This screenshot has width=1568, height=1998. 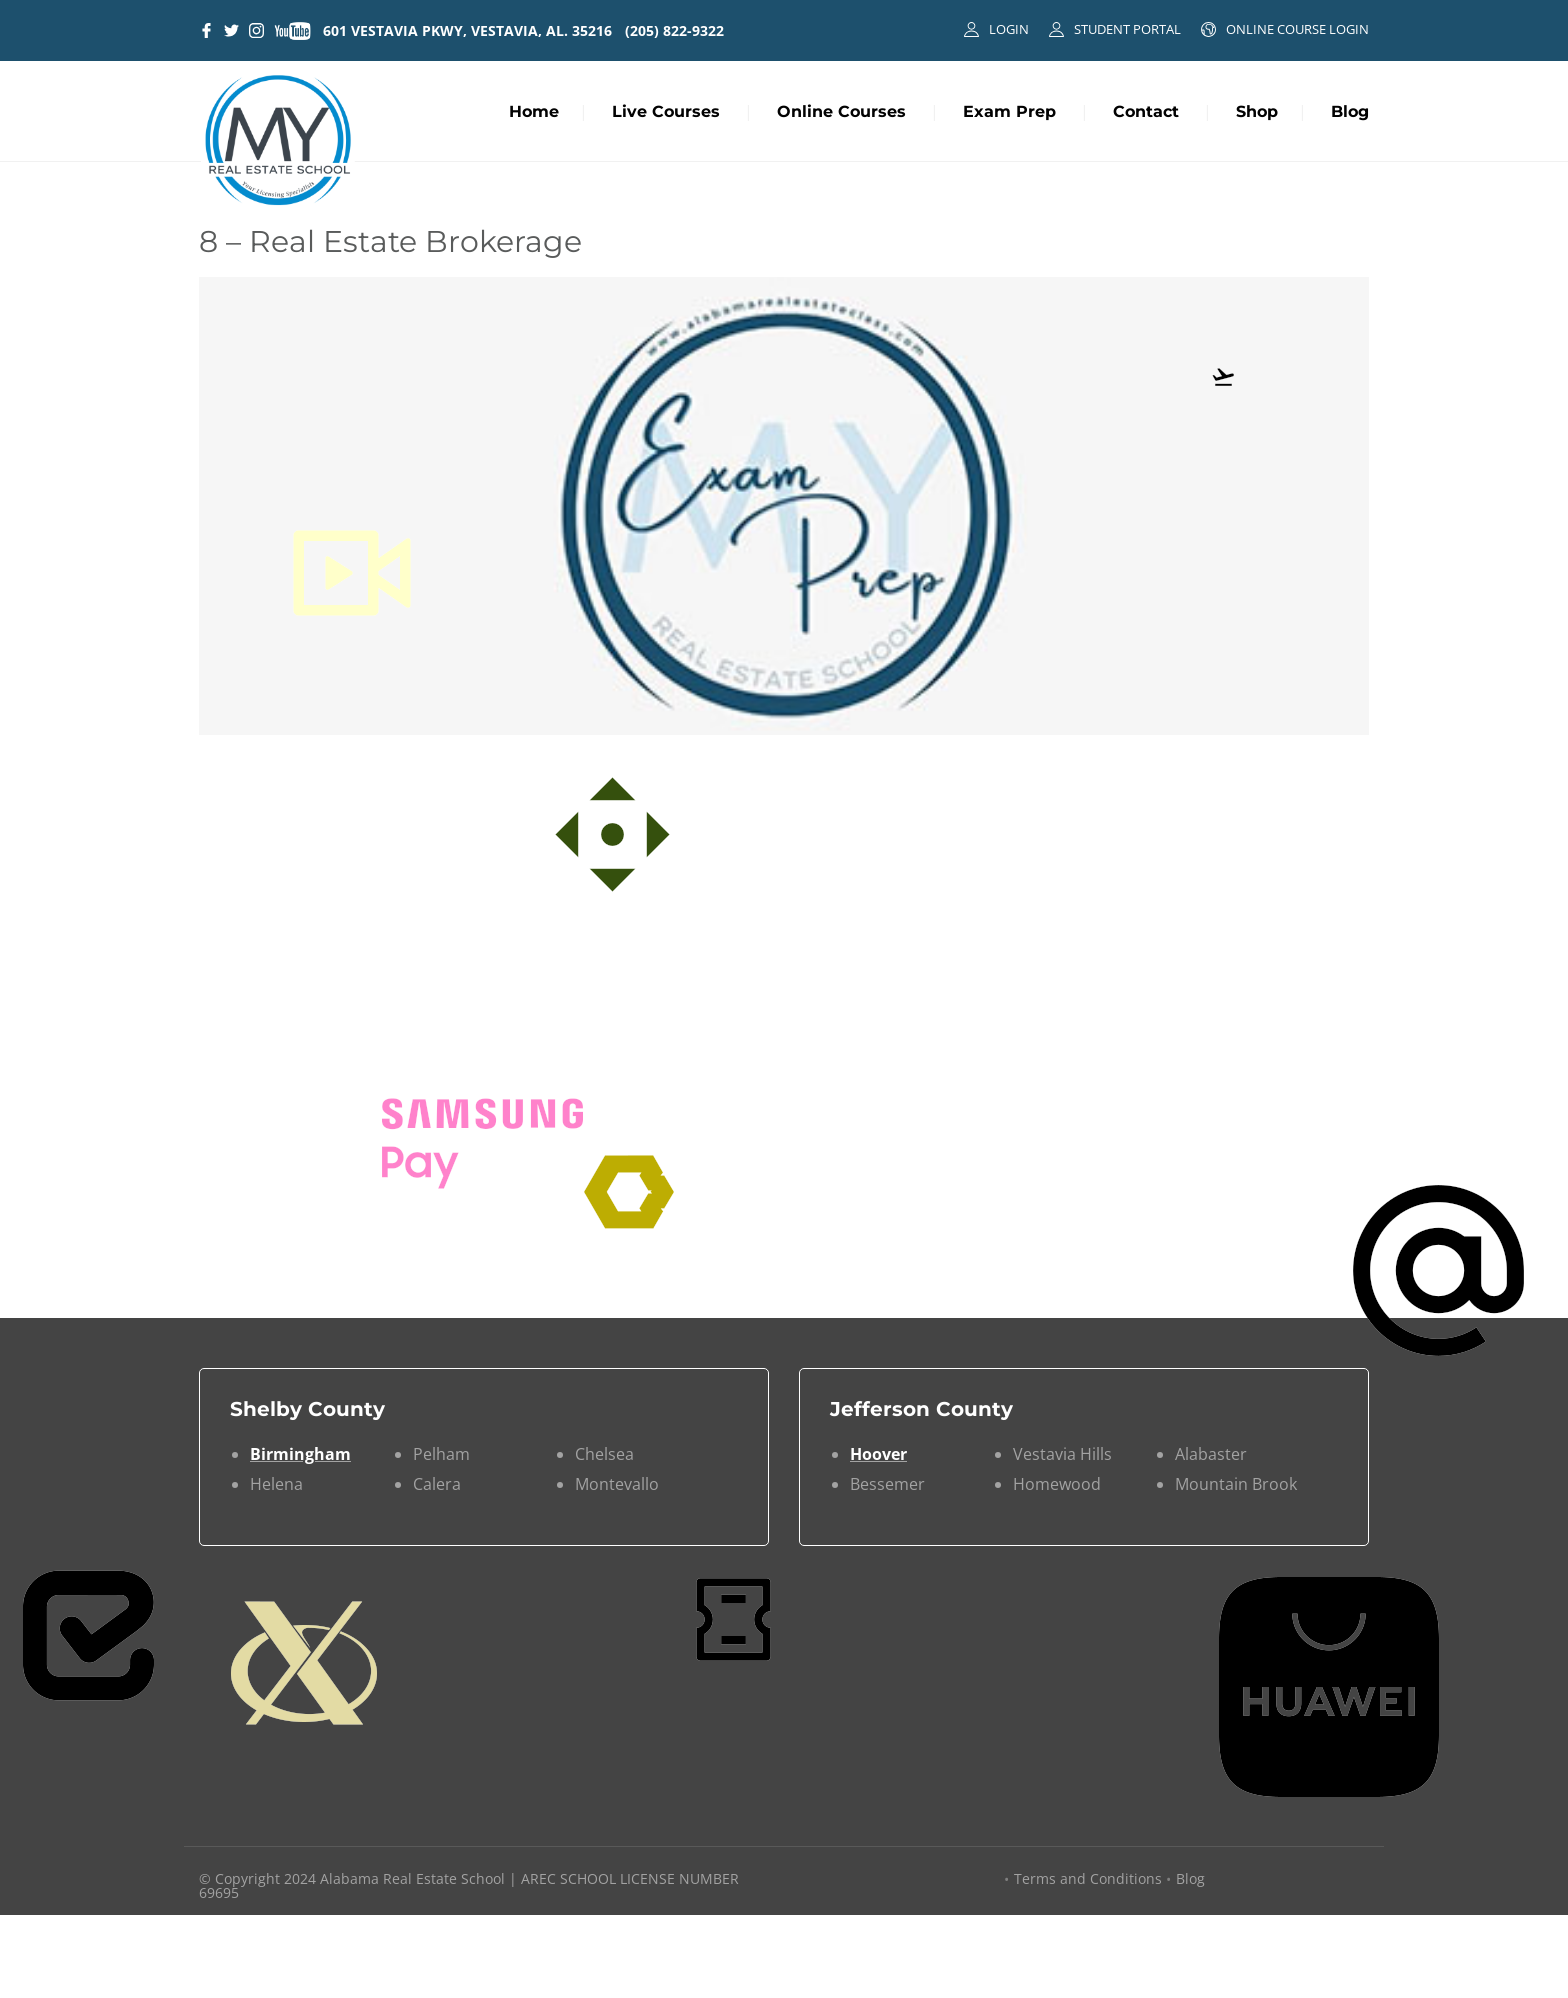 I want to click on link to X.Org Foundation website, so click(x=304, y=1663).